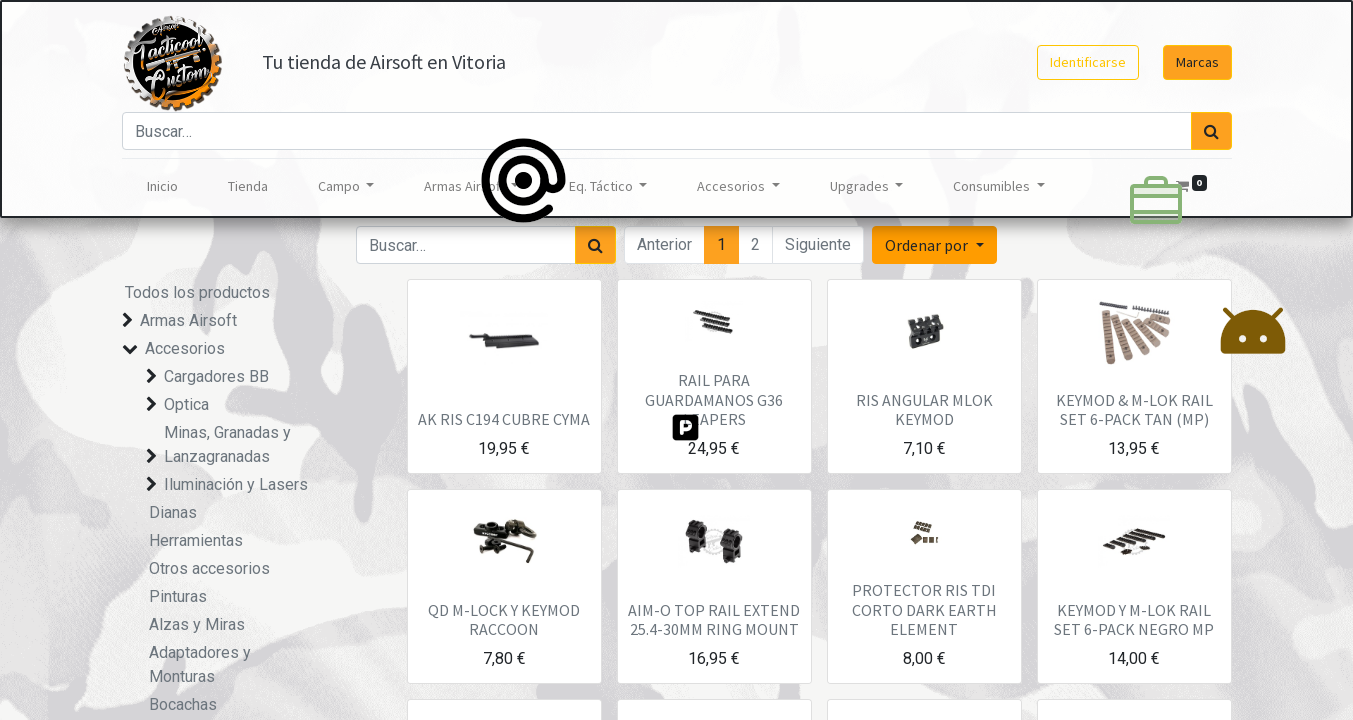 Image resolution: width=1353 pixels, height=720 pixels. What do you see at coordinates (1156, 202) in the screenshot?
I see `access work documents or business tools` at bounding box center [1156, 202].